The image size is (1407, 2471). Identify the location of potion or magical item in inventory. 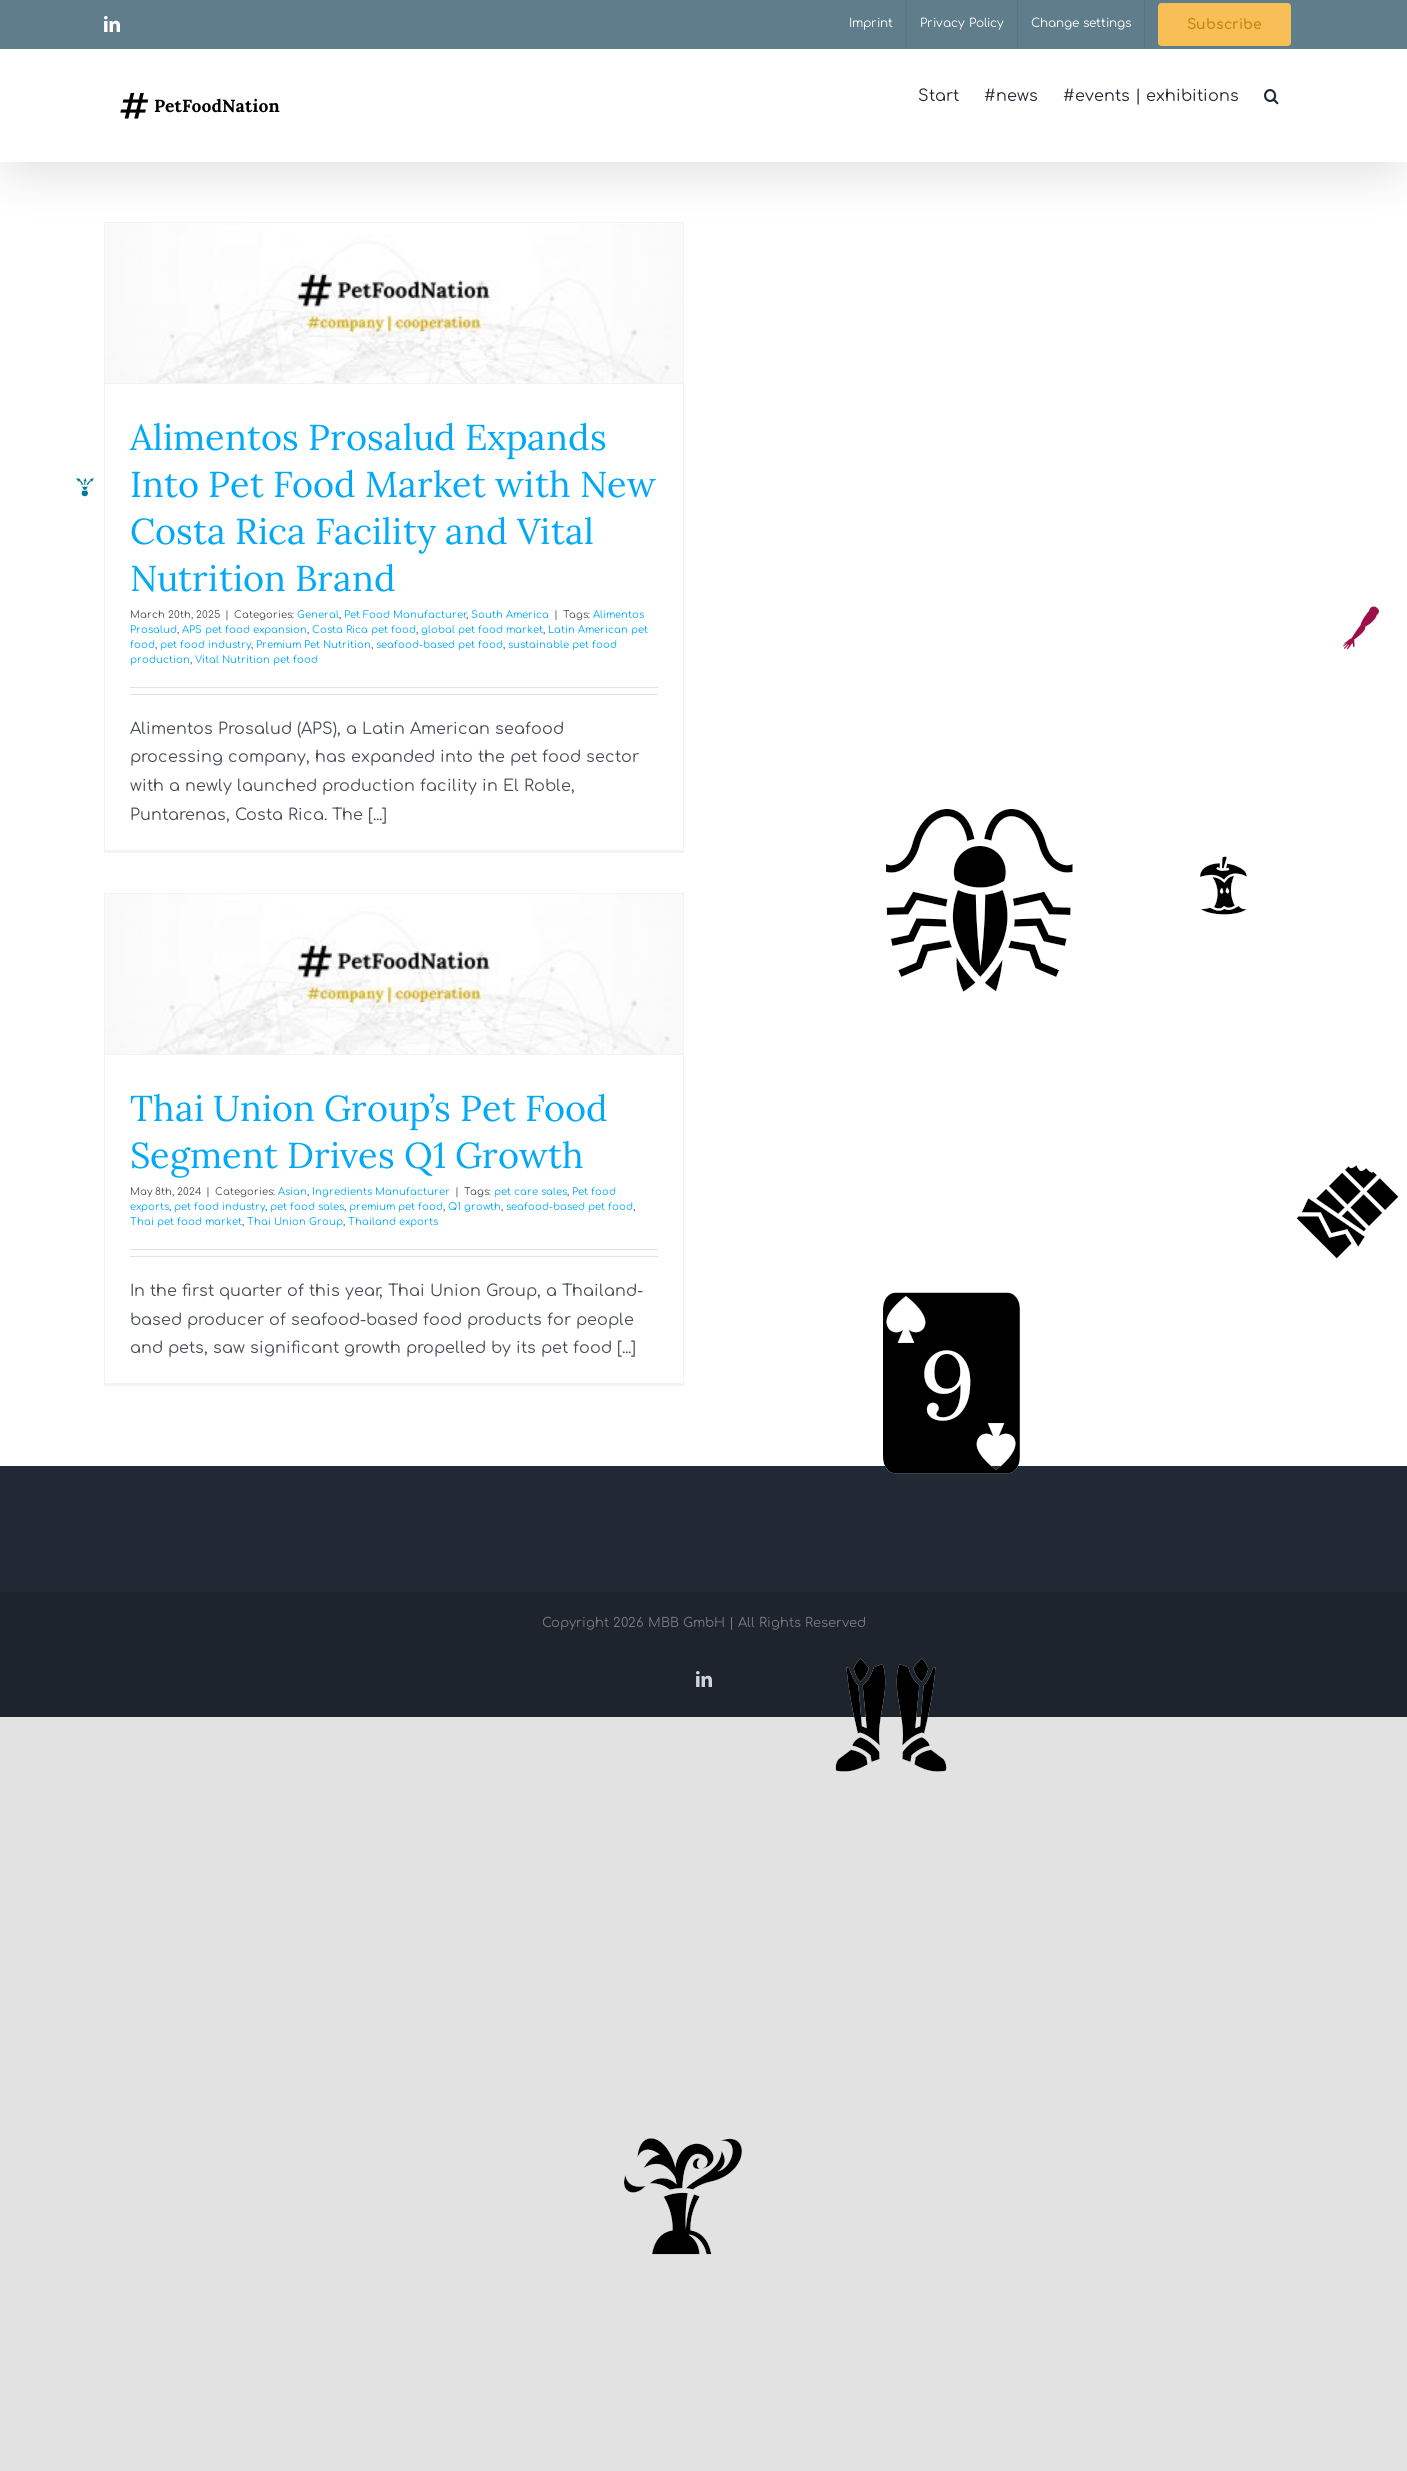
(683, 2196).